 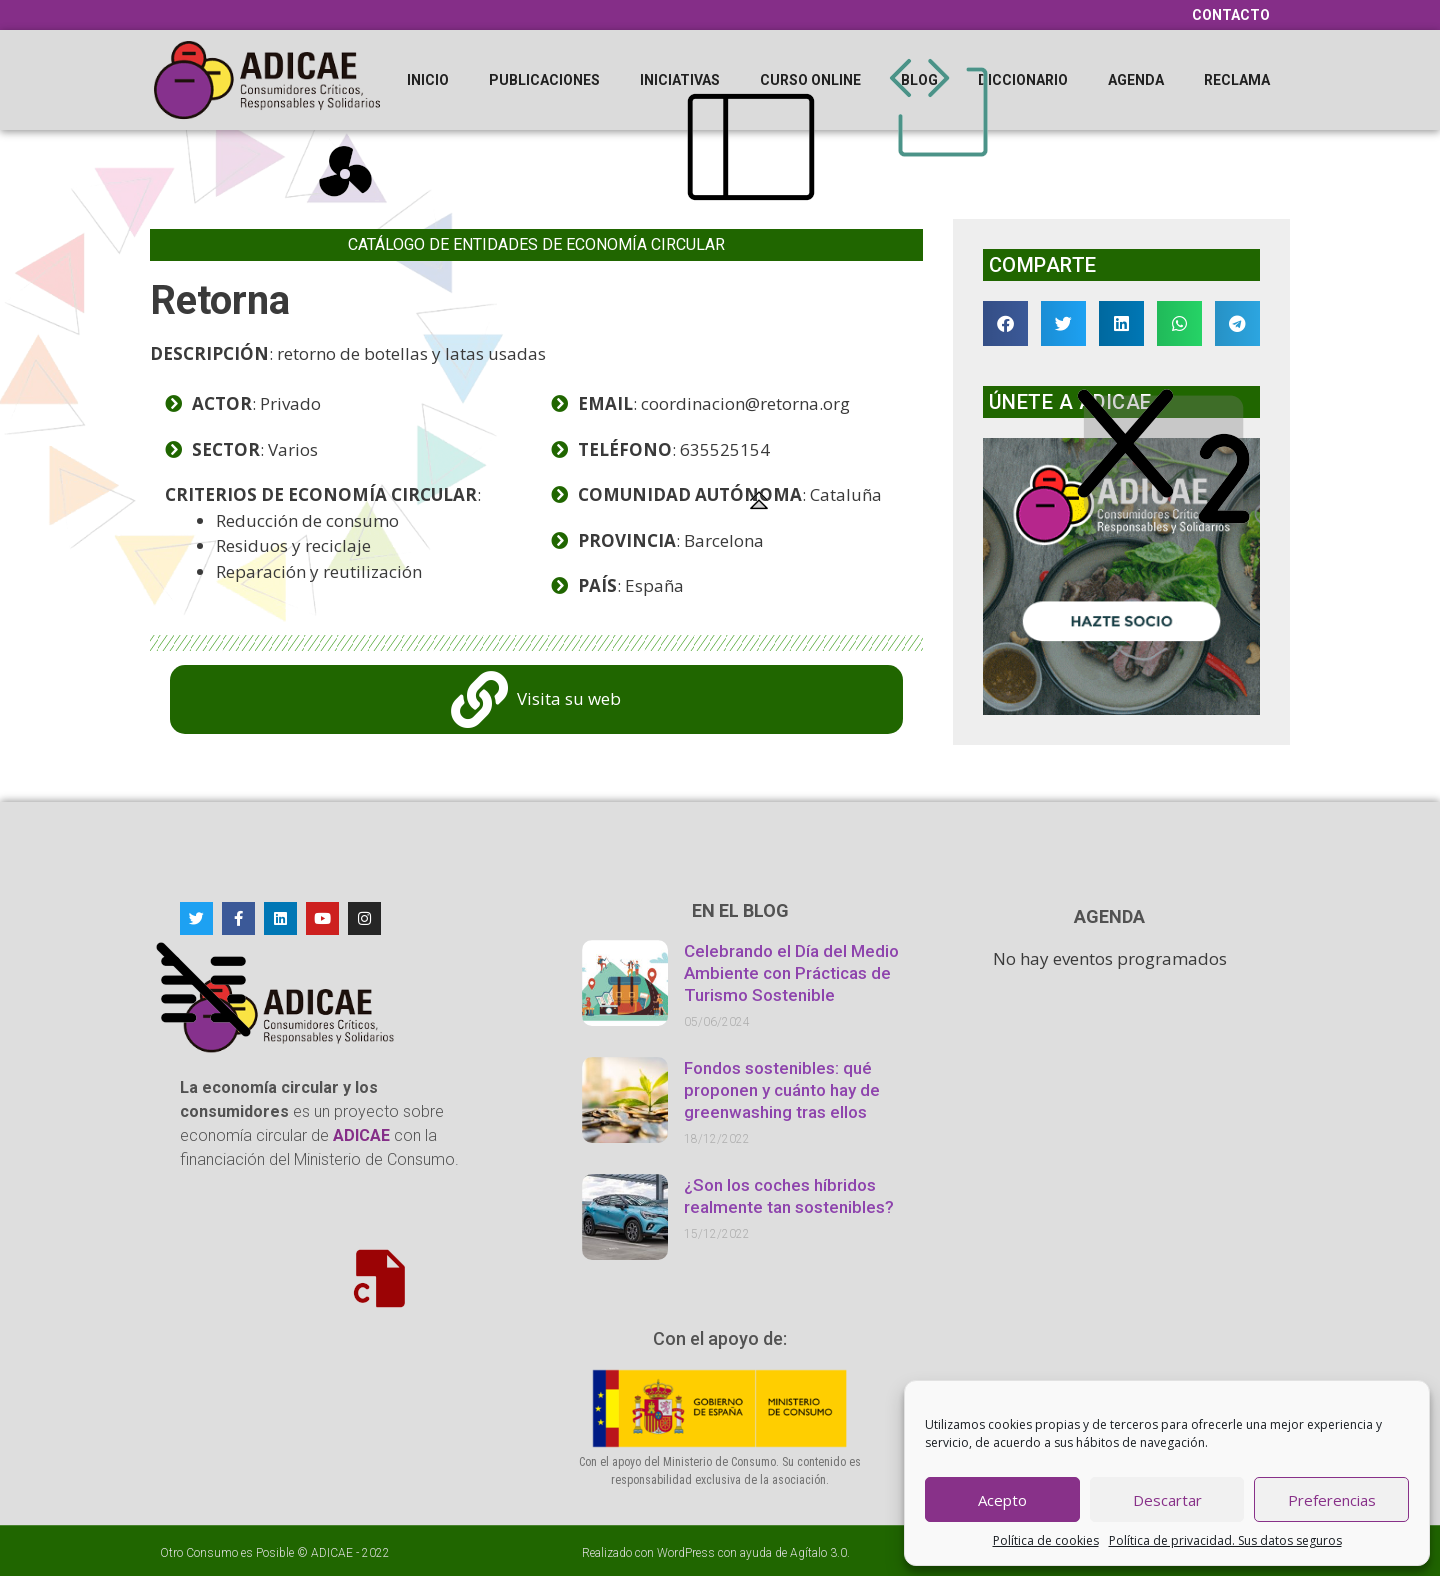 I want to click on a C programming language source file, so click(x=380, y=1278).